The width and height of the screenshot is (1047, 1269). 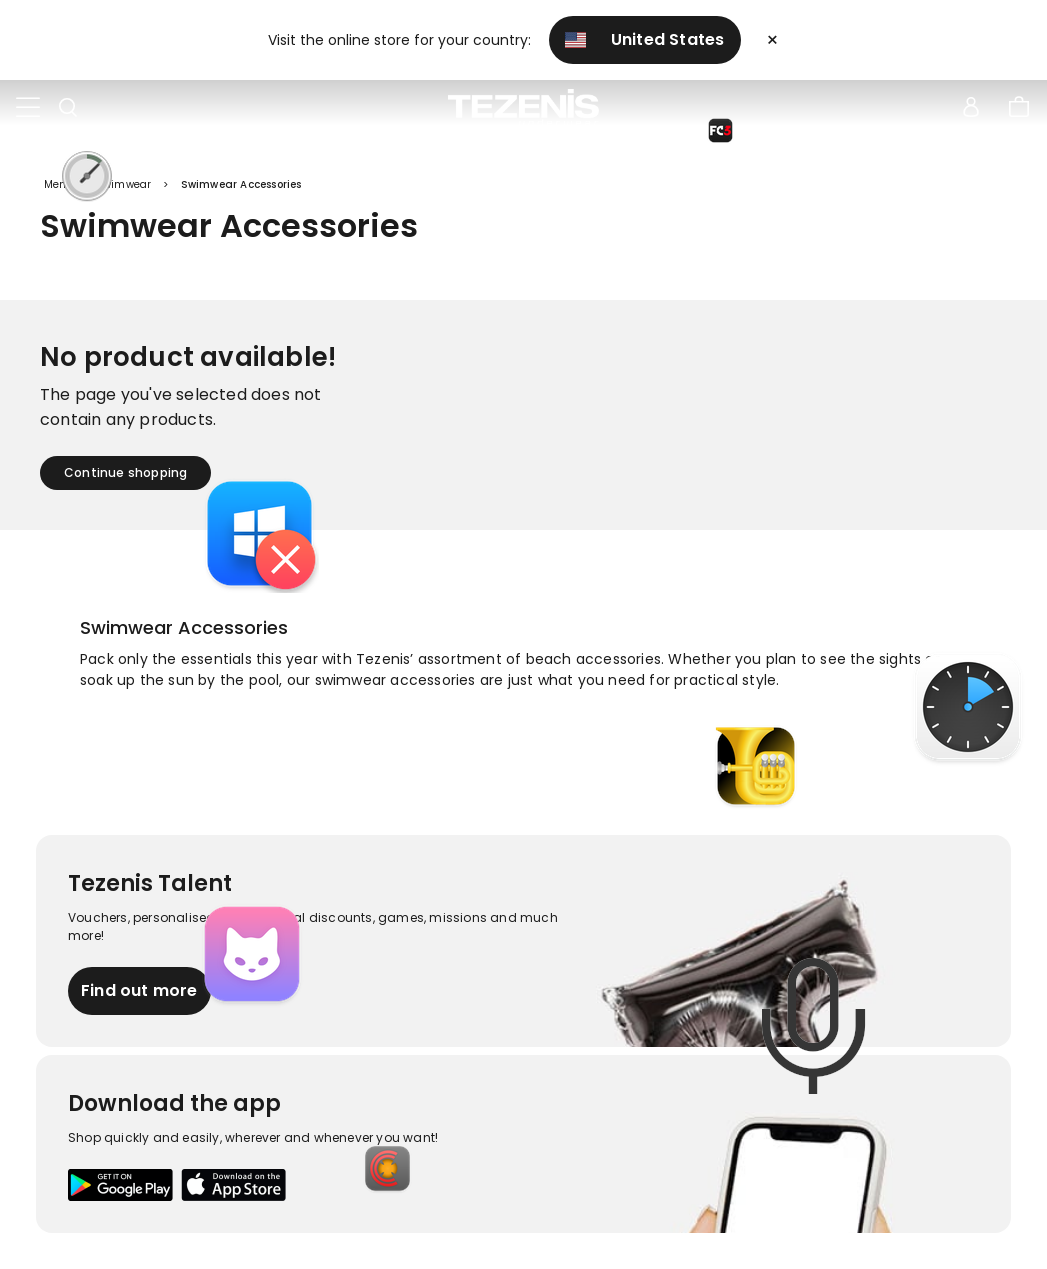 I want to click on open sysprof system profiler, so click(x=87, y=176).